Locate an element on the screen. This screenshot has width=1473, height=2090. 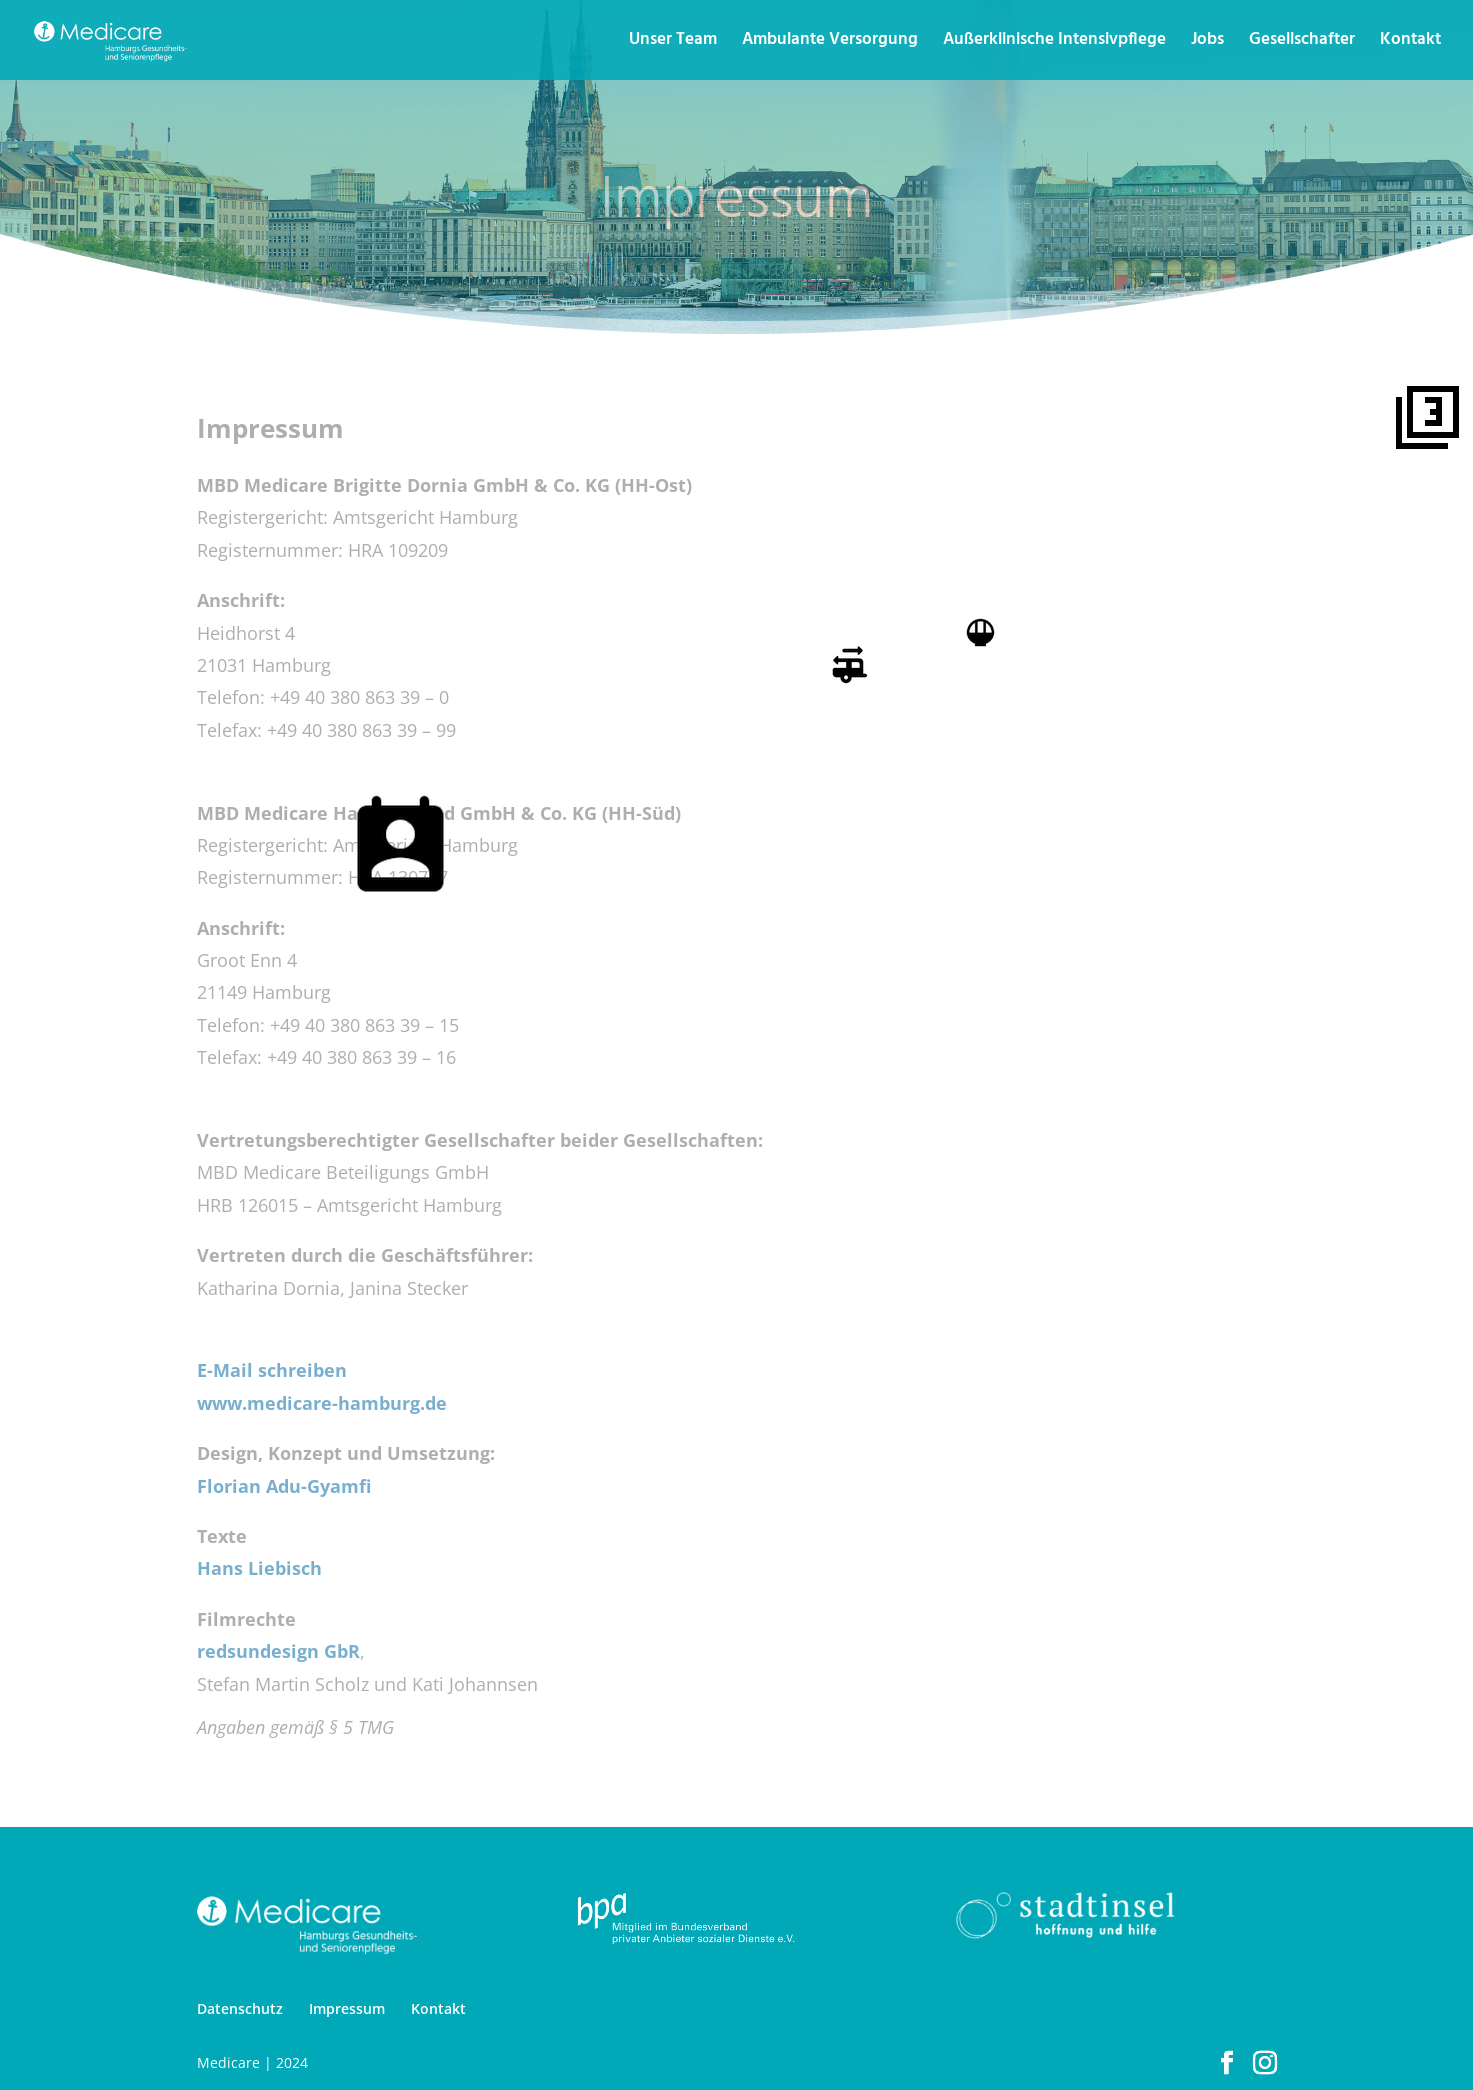
browse asian or rice-based cuisine options is located at coordinates (980, 632).